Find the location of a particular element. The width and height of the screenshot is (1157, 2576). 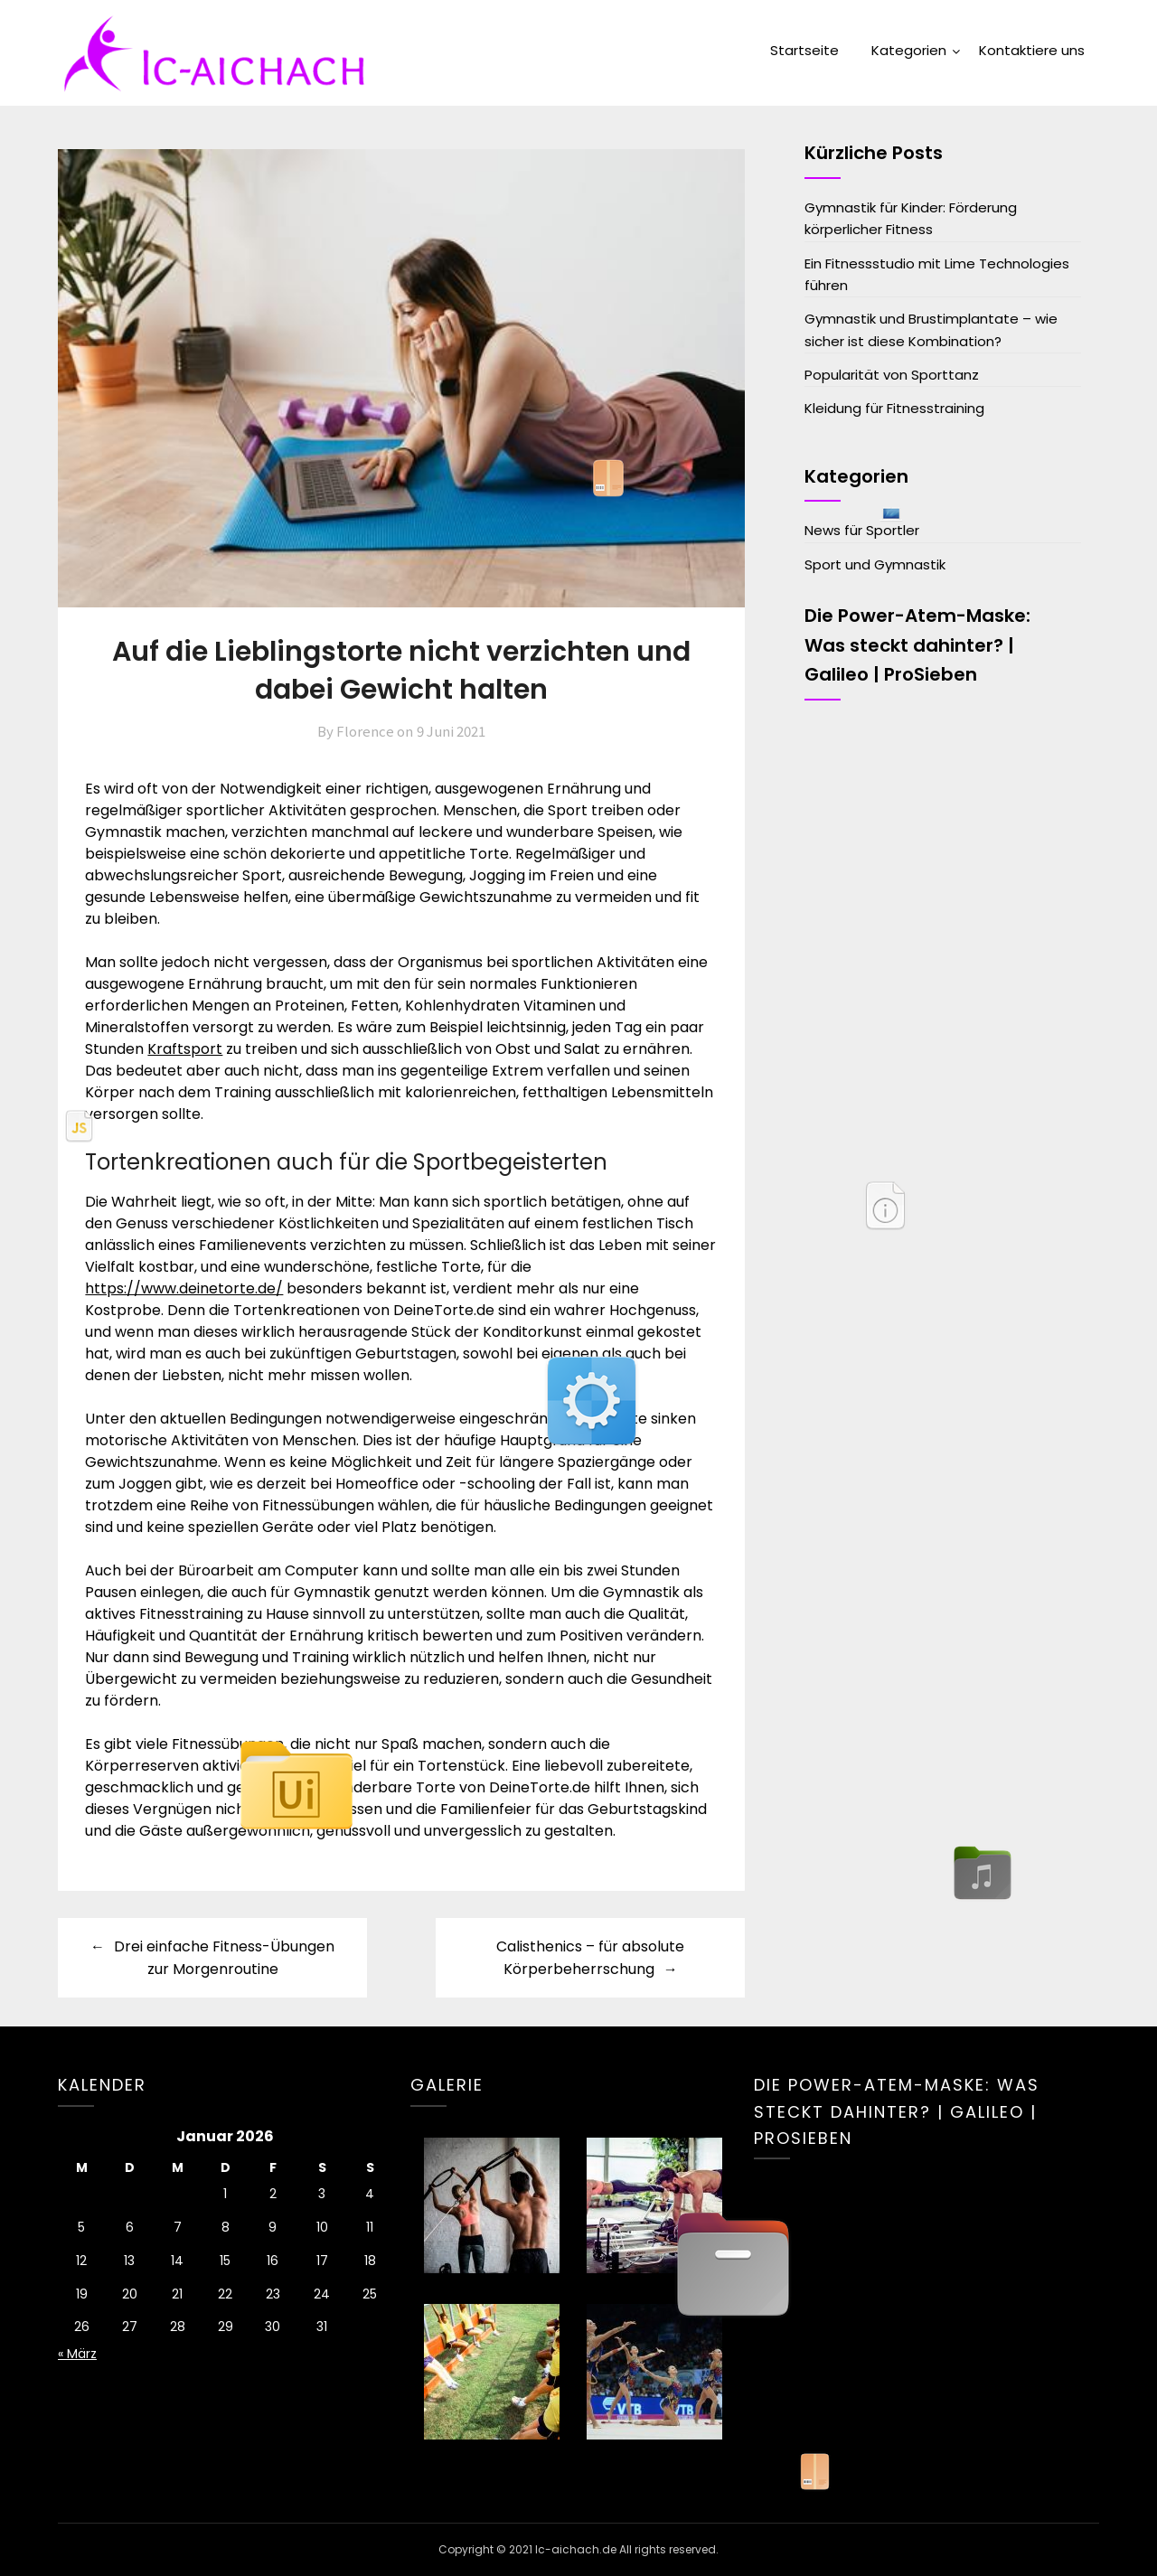

indicates this mac device in system preferences is located at coordinates (891, 513).